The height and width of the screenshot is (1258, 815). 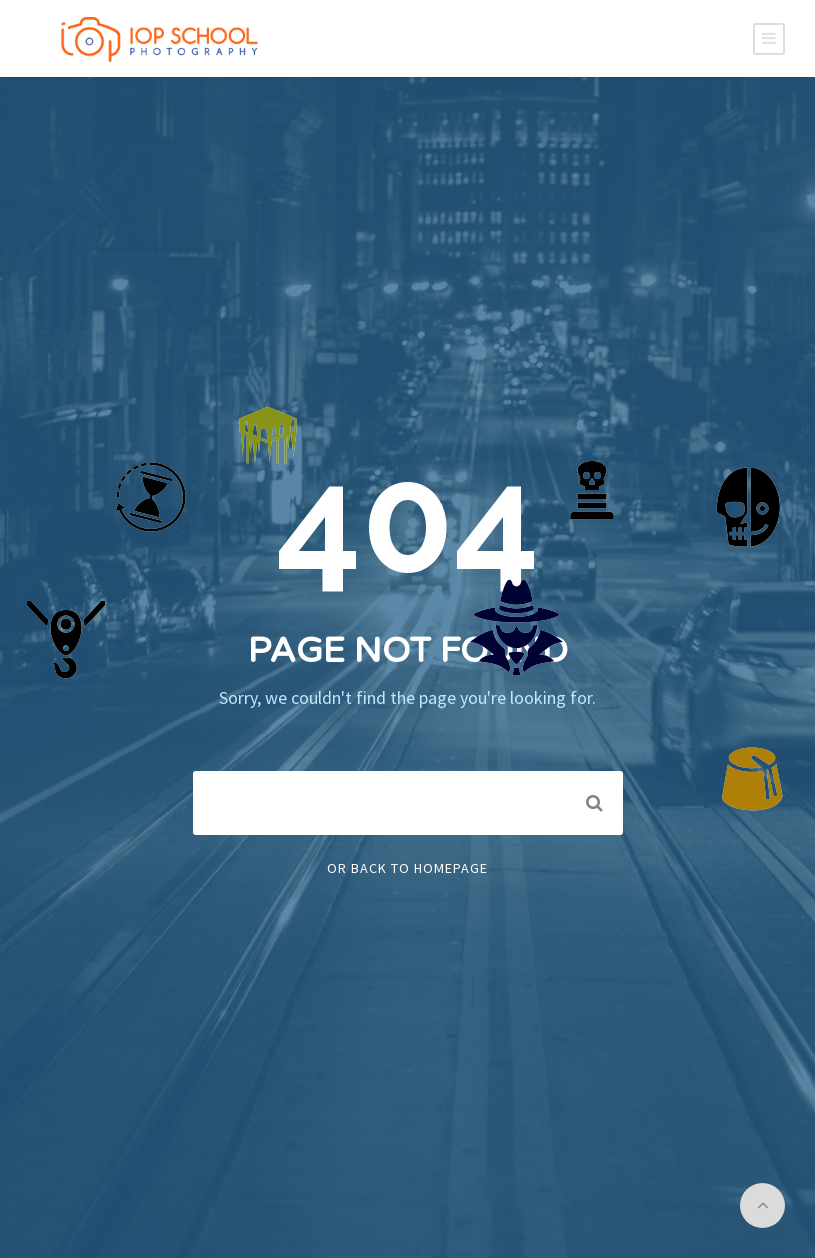 I want to click on select fez hat accessory for avatar, so click(x=751, y=778).